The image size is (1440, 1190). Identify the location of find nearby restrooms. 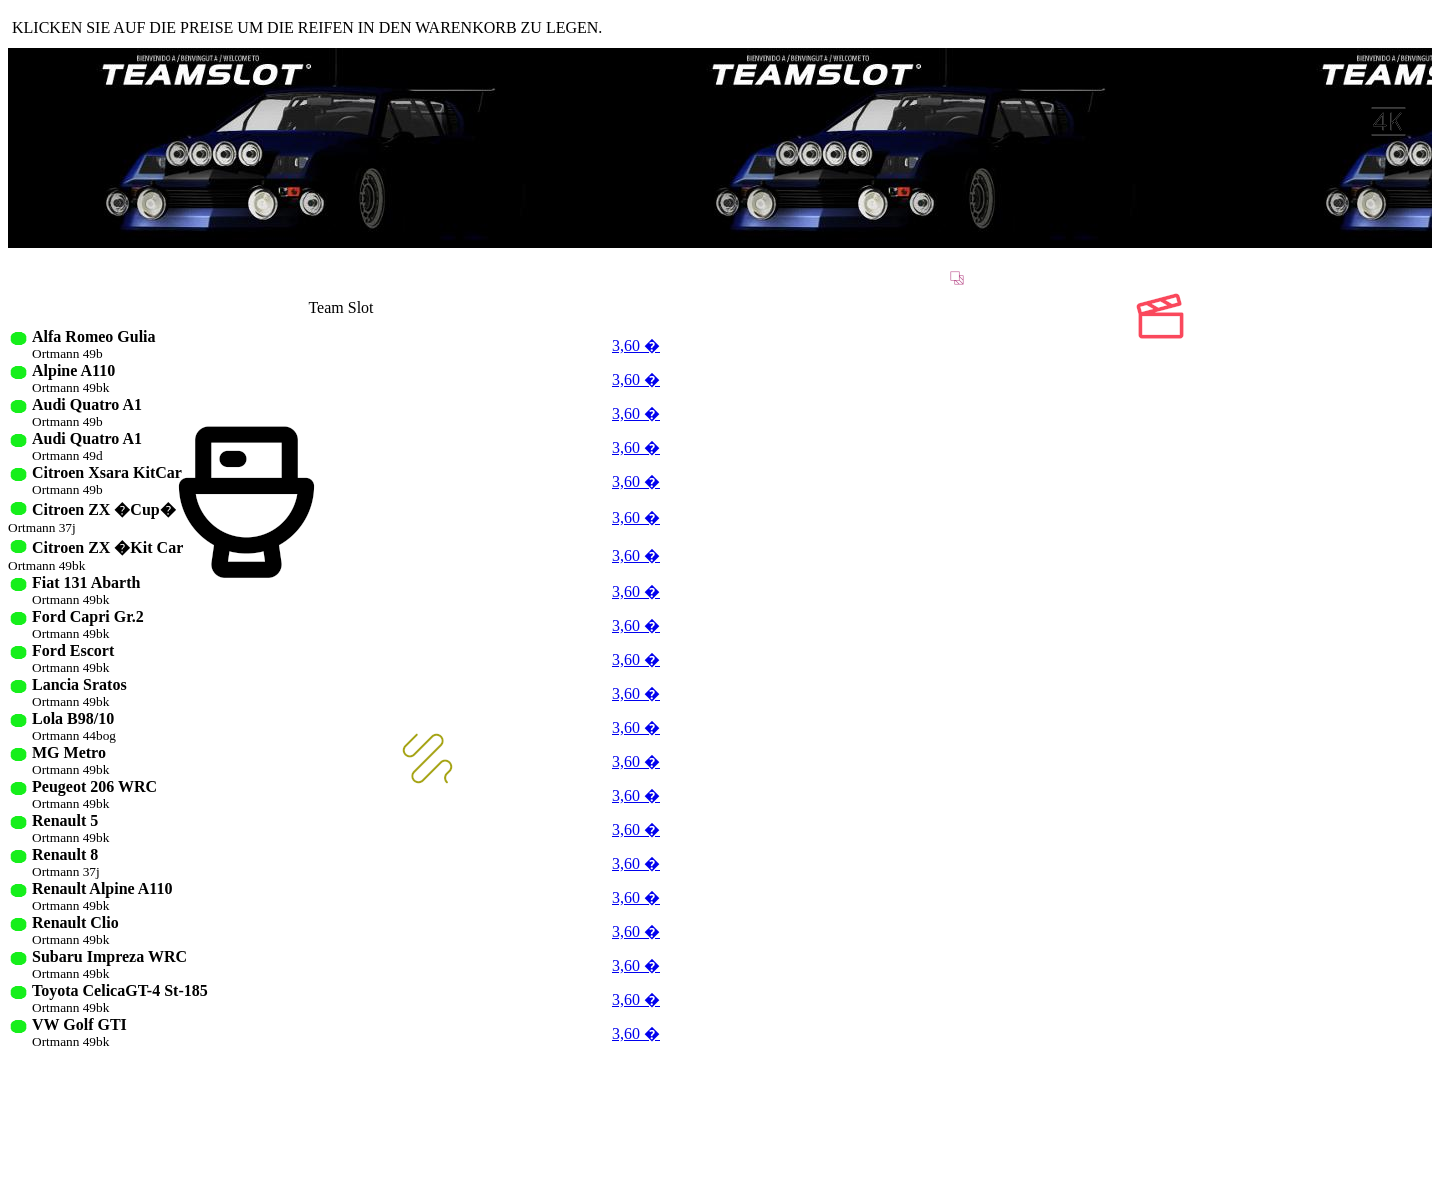
(246, 499).